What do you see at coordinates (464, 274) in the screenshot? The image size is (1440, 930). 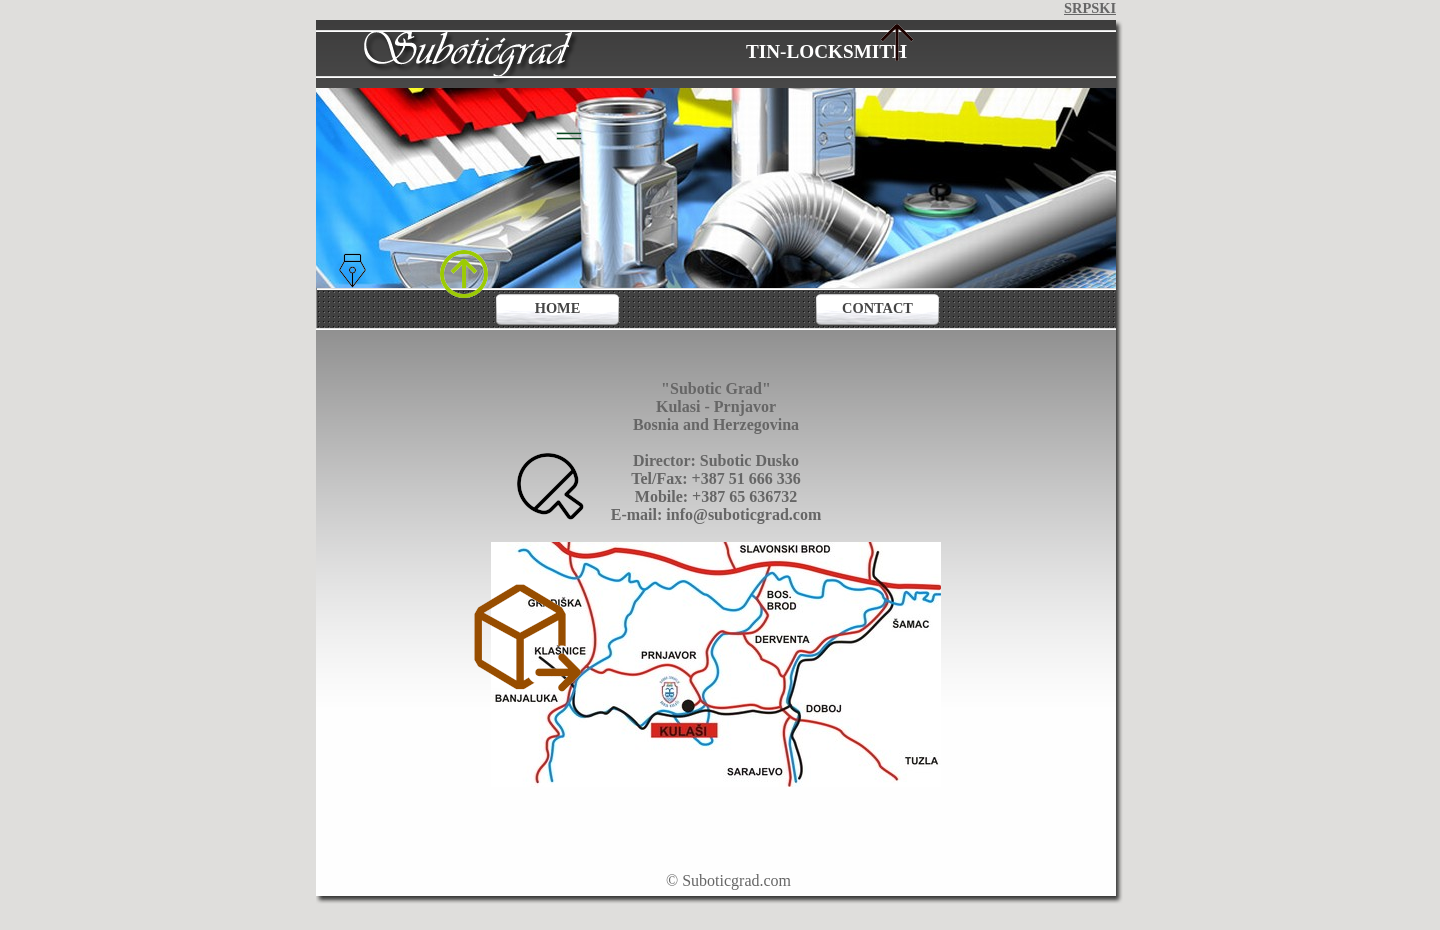 I see `scroll to top of page` at bounding box center [464, 274].